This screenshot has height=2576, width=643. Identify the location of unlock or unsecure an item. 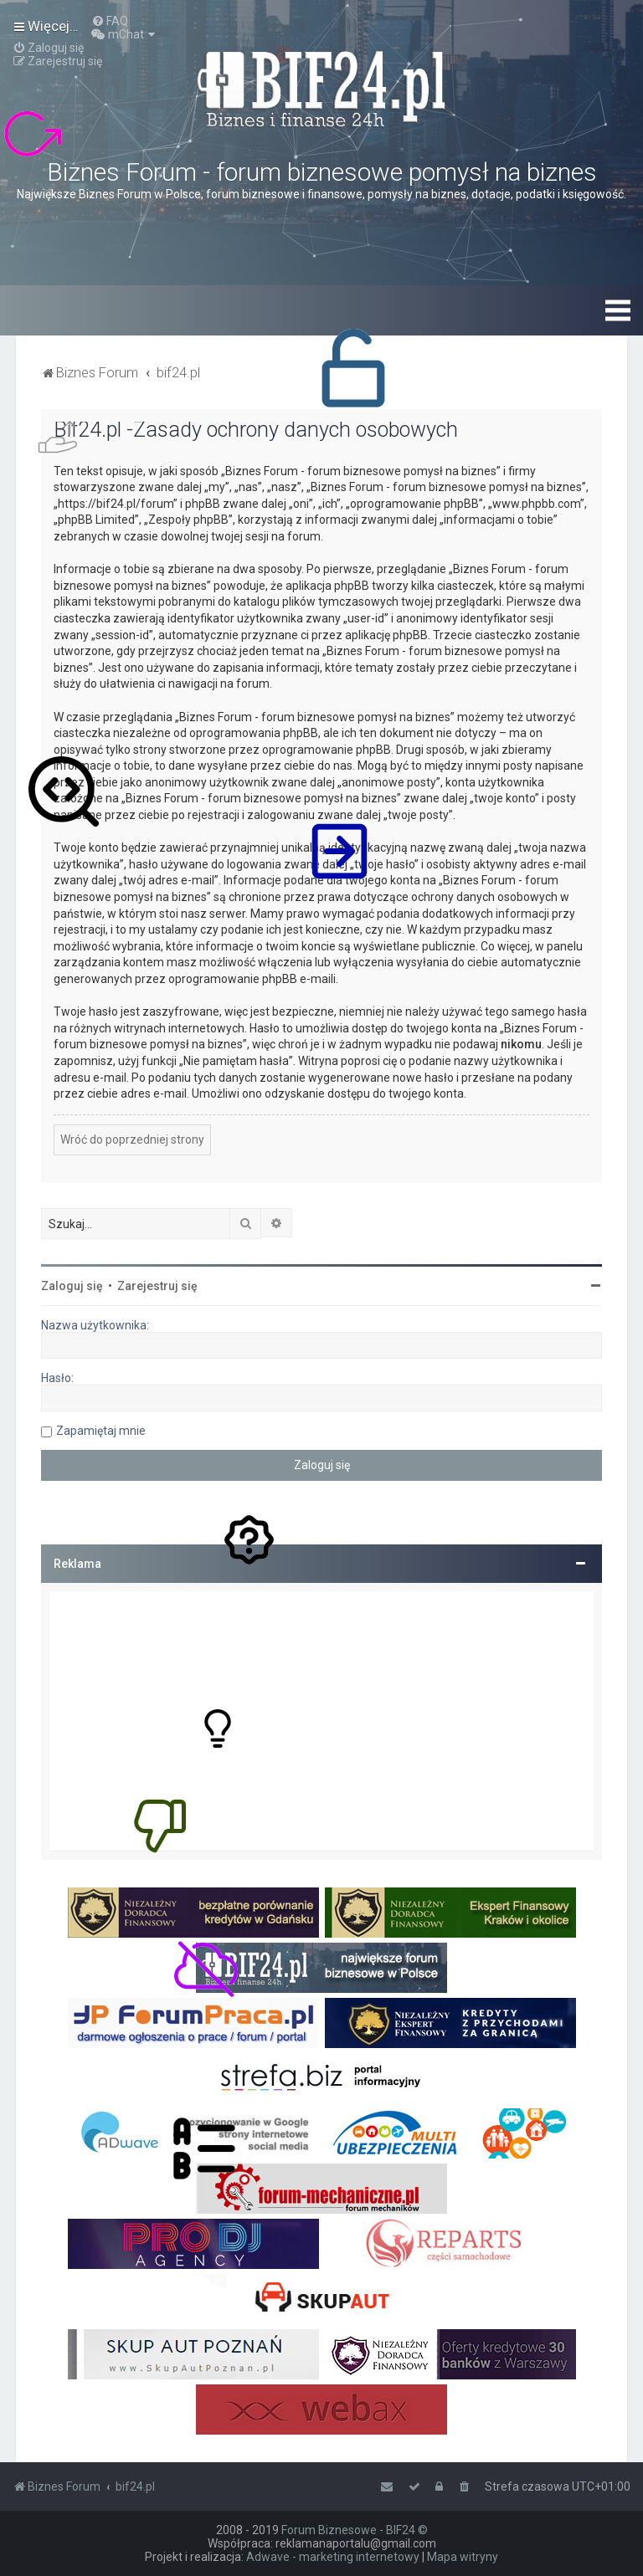
(353, 371).